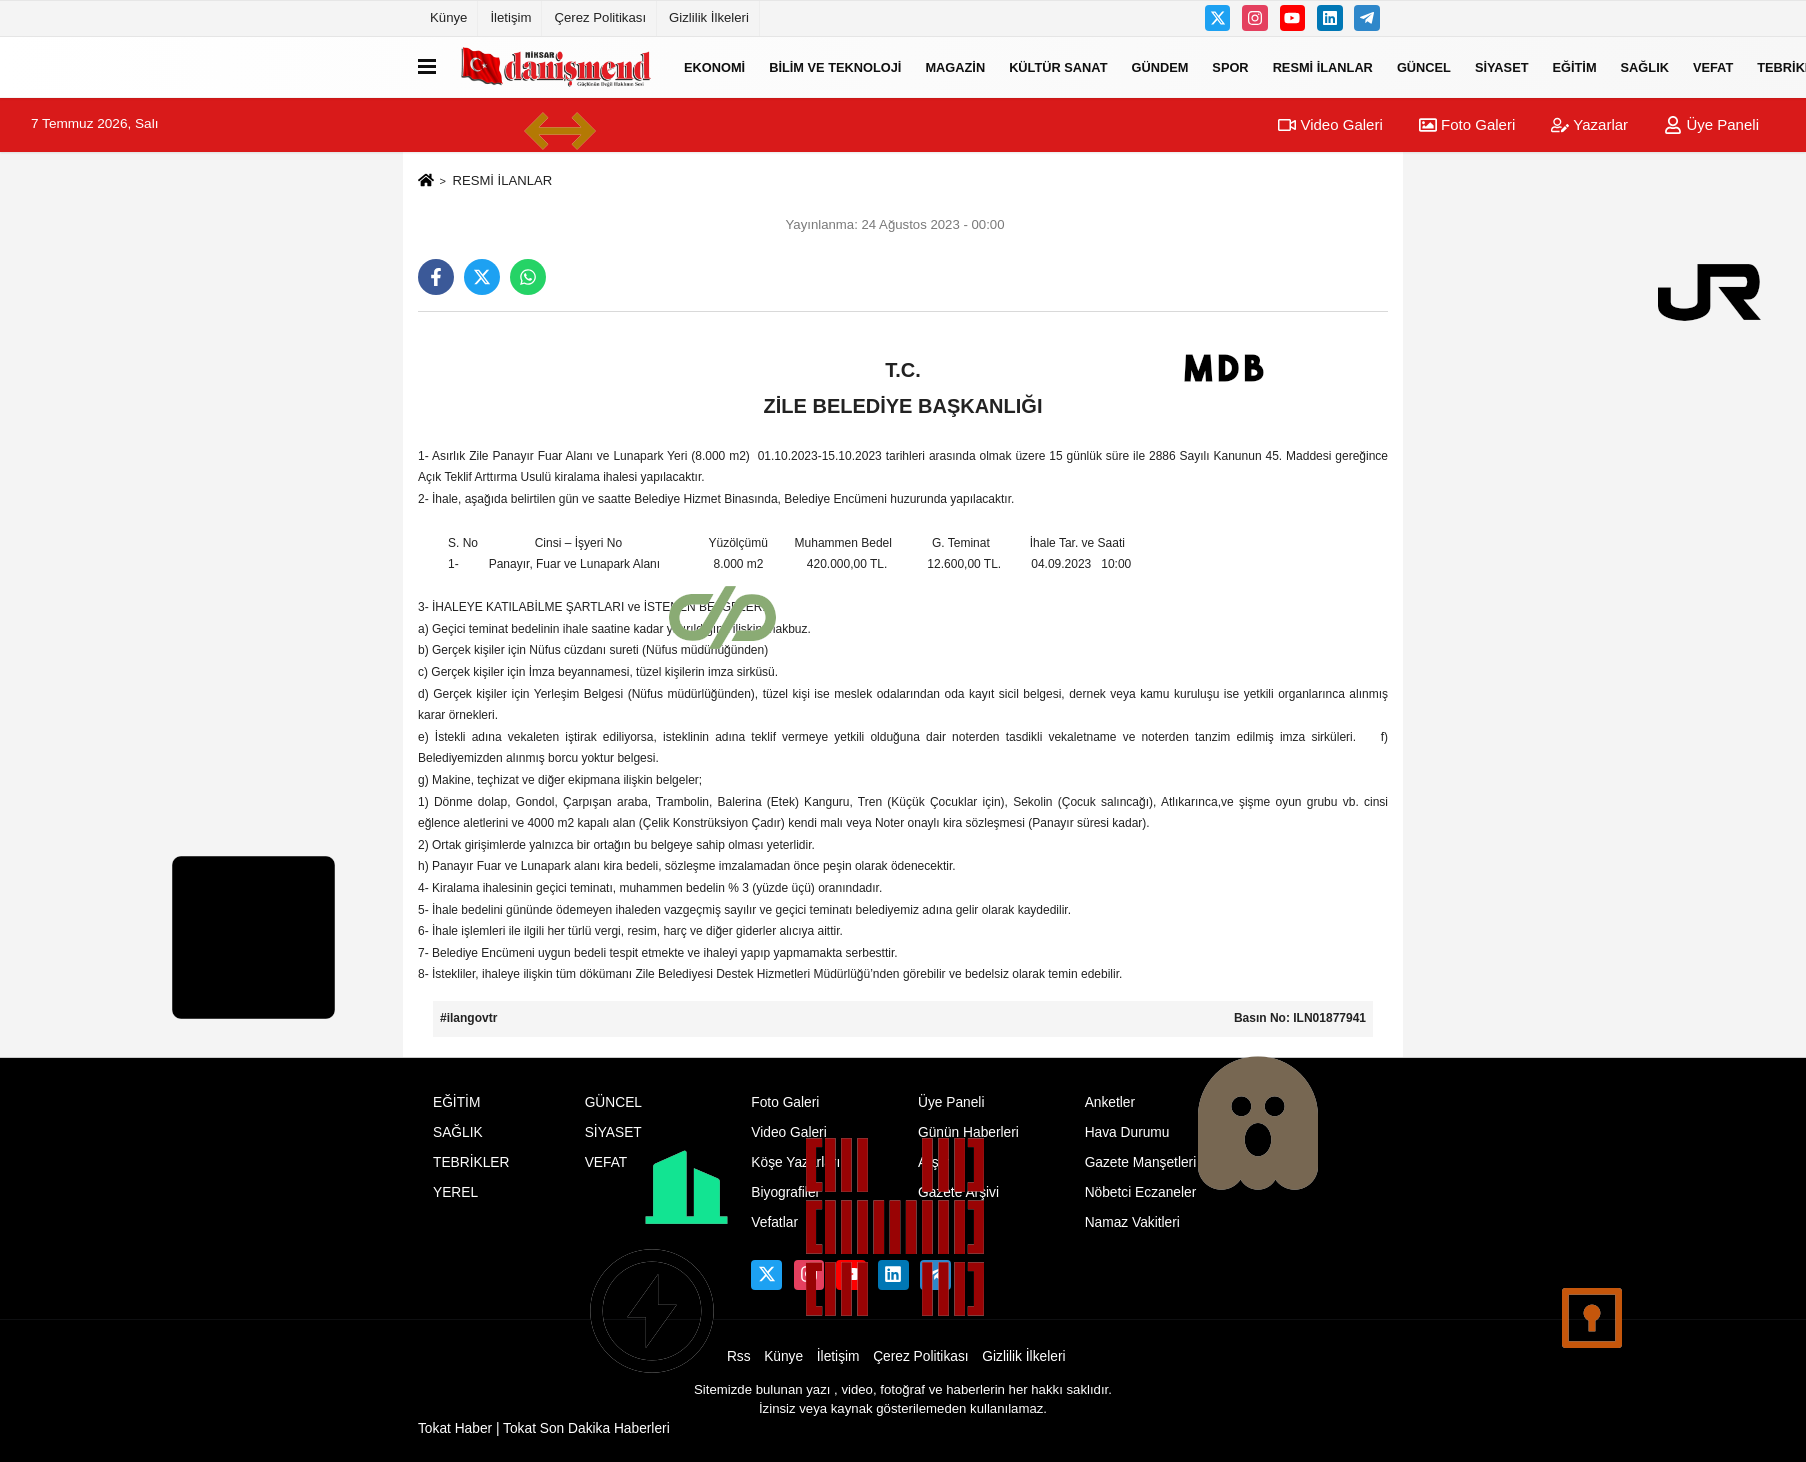 This screenshot has width=1806, height=1462. I want to click on an unchecked or empty checkbox state, so click(253, 937).